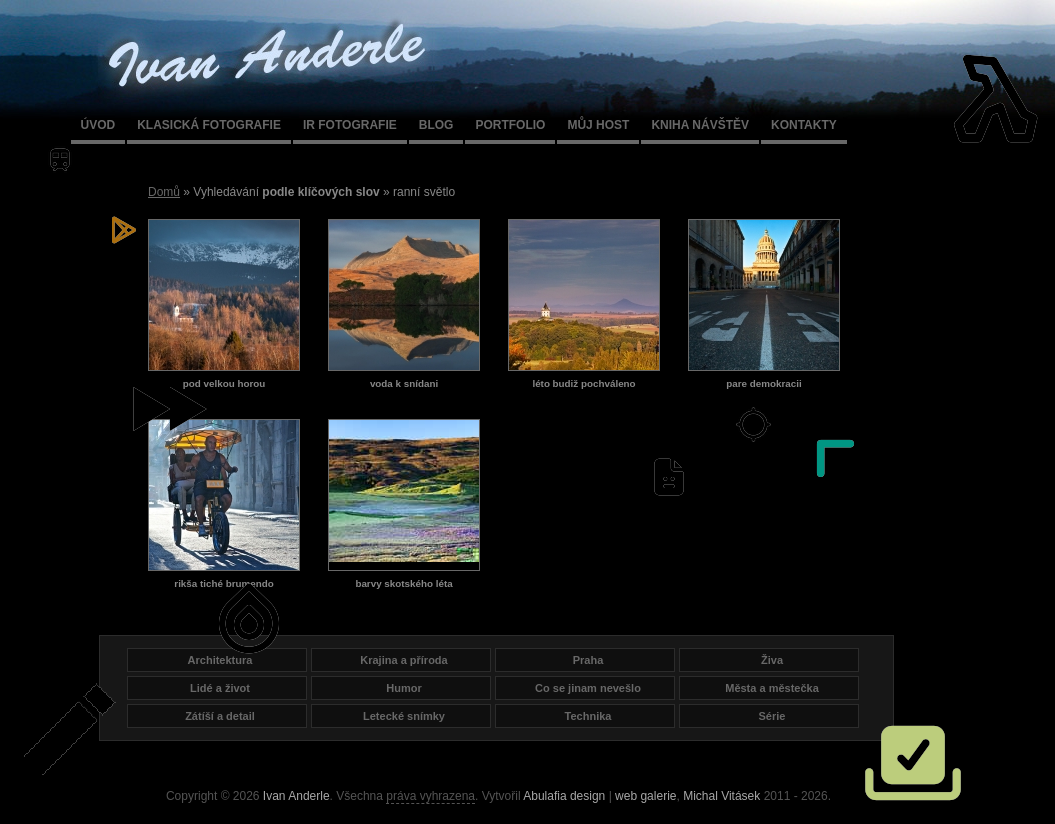 The image size is (1055, 824). Describe the element at coordinates (669, 477) in the screenshot. I see `file with neutral or pending status` at that location.